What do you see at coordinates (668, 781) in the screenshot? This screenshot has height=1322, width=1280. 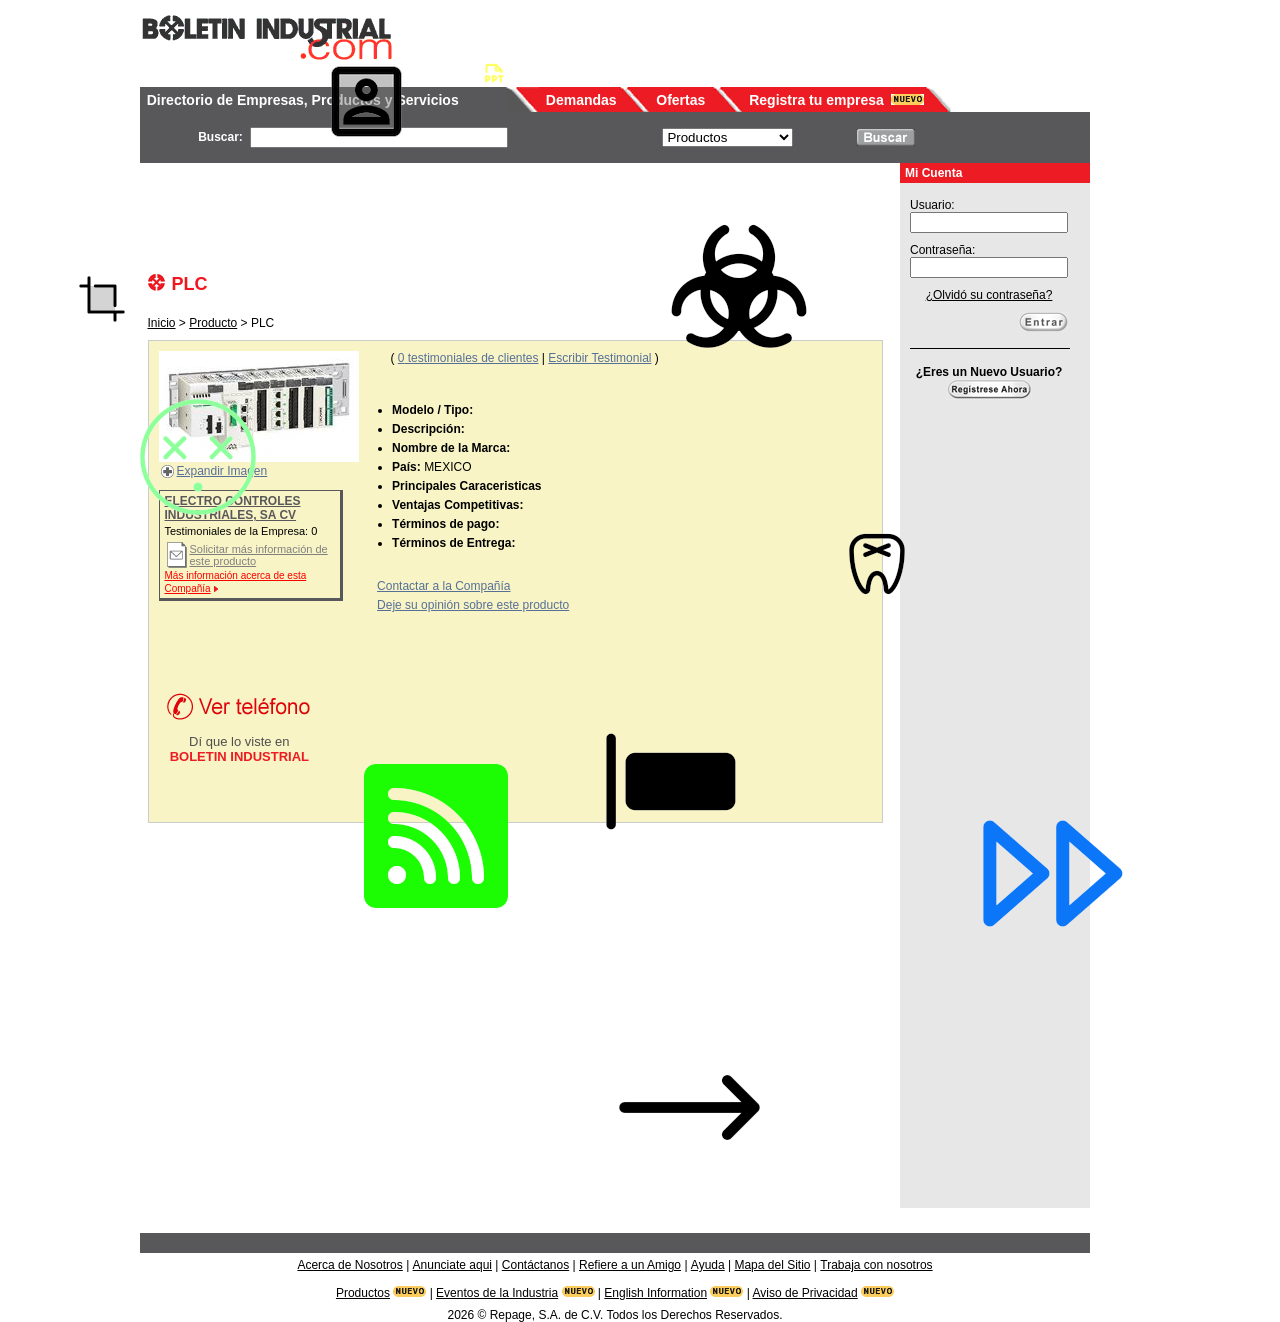 I see `align content to the left edge` at bounding box center [668, 781].